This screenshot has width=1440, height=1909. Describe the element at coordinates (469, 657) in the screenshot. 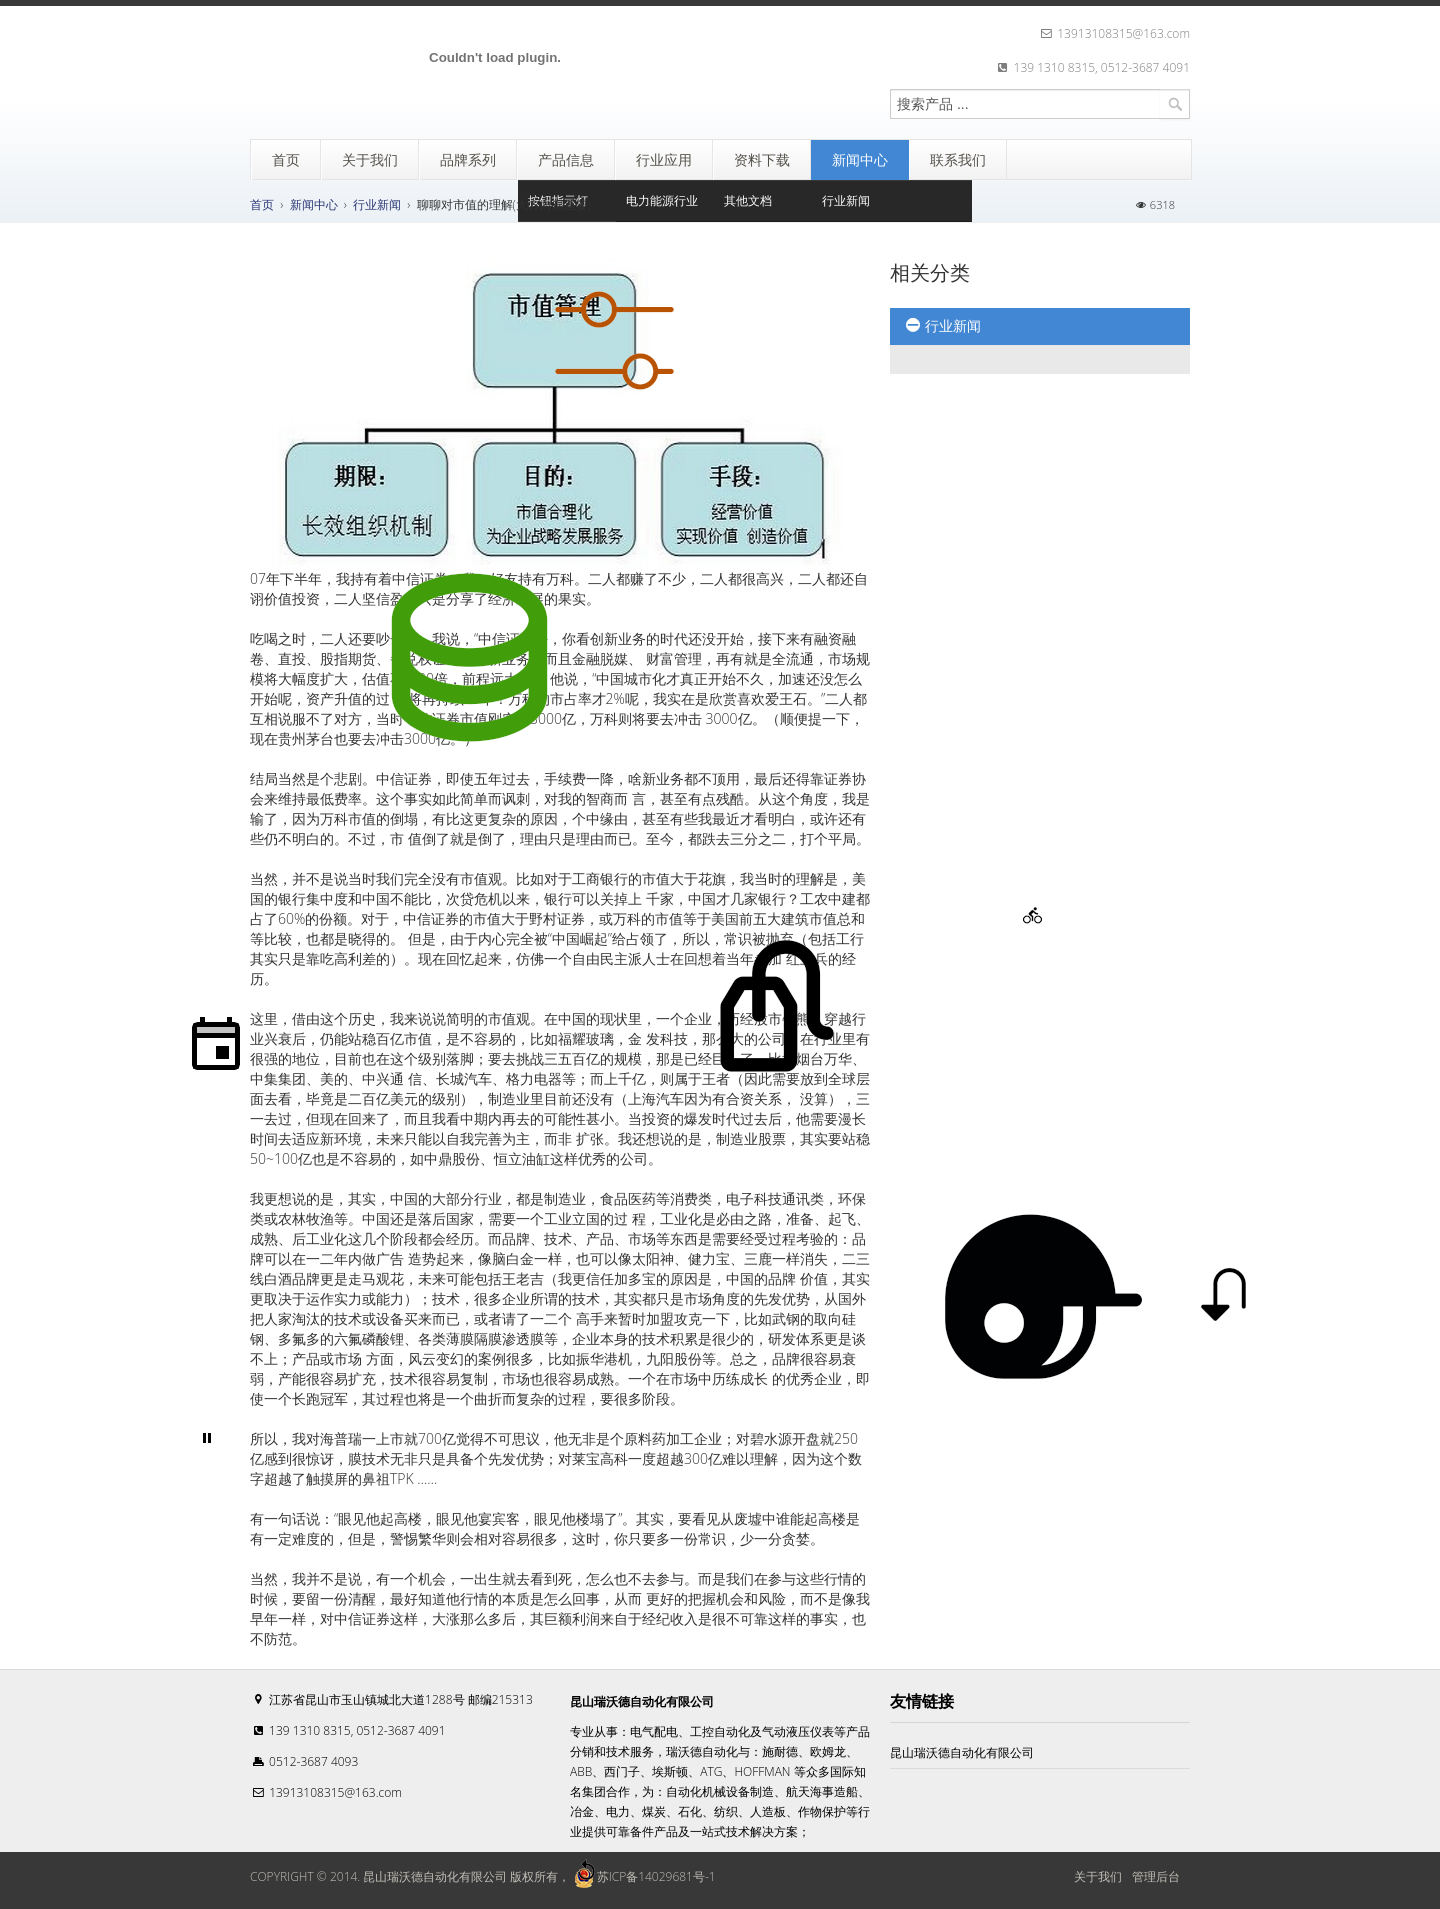

I see `access database or data storage` at that location.